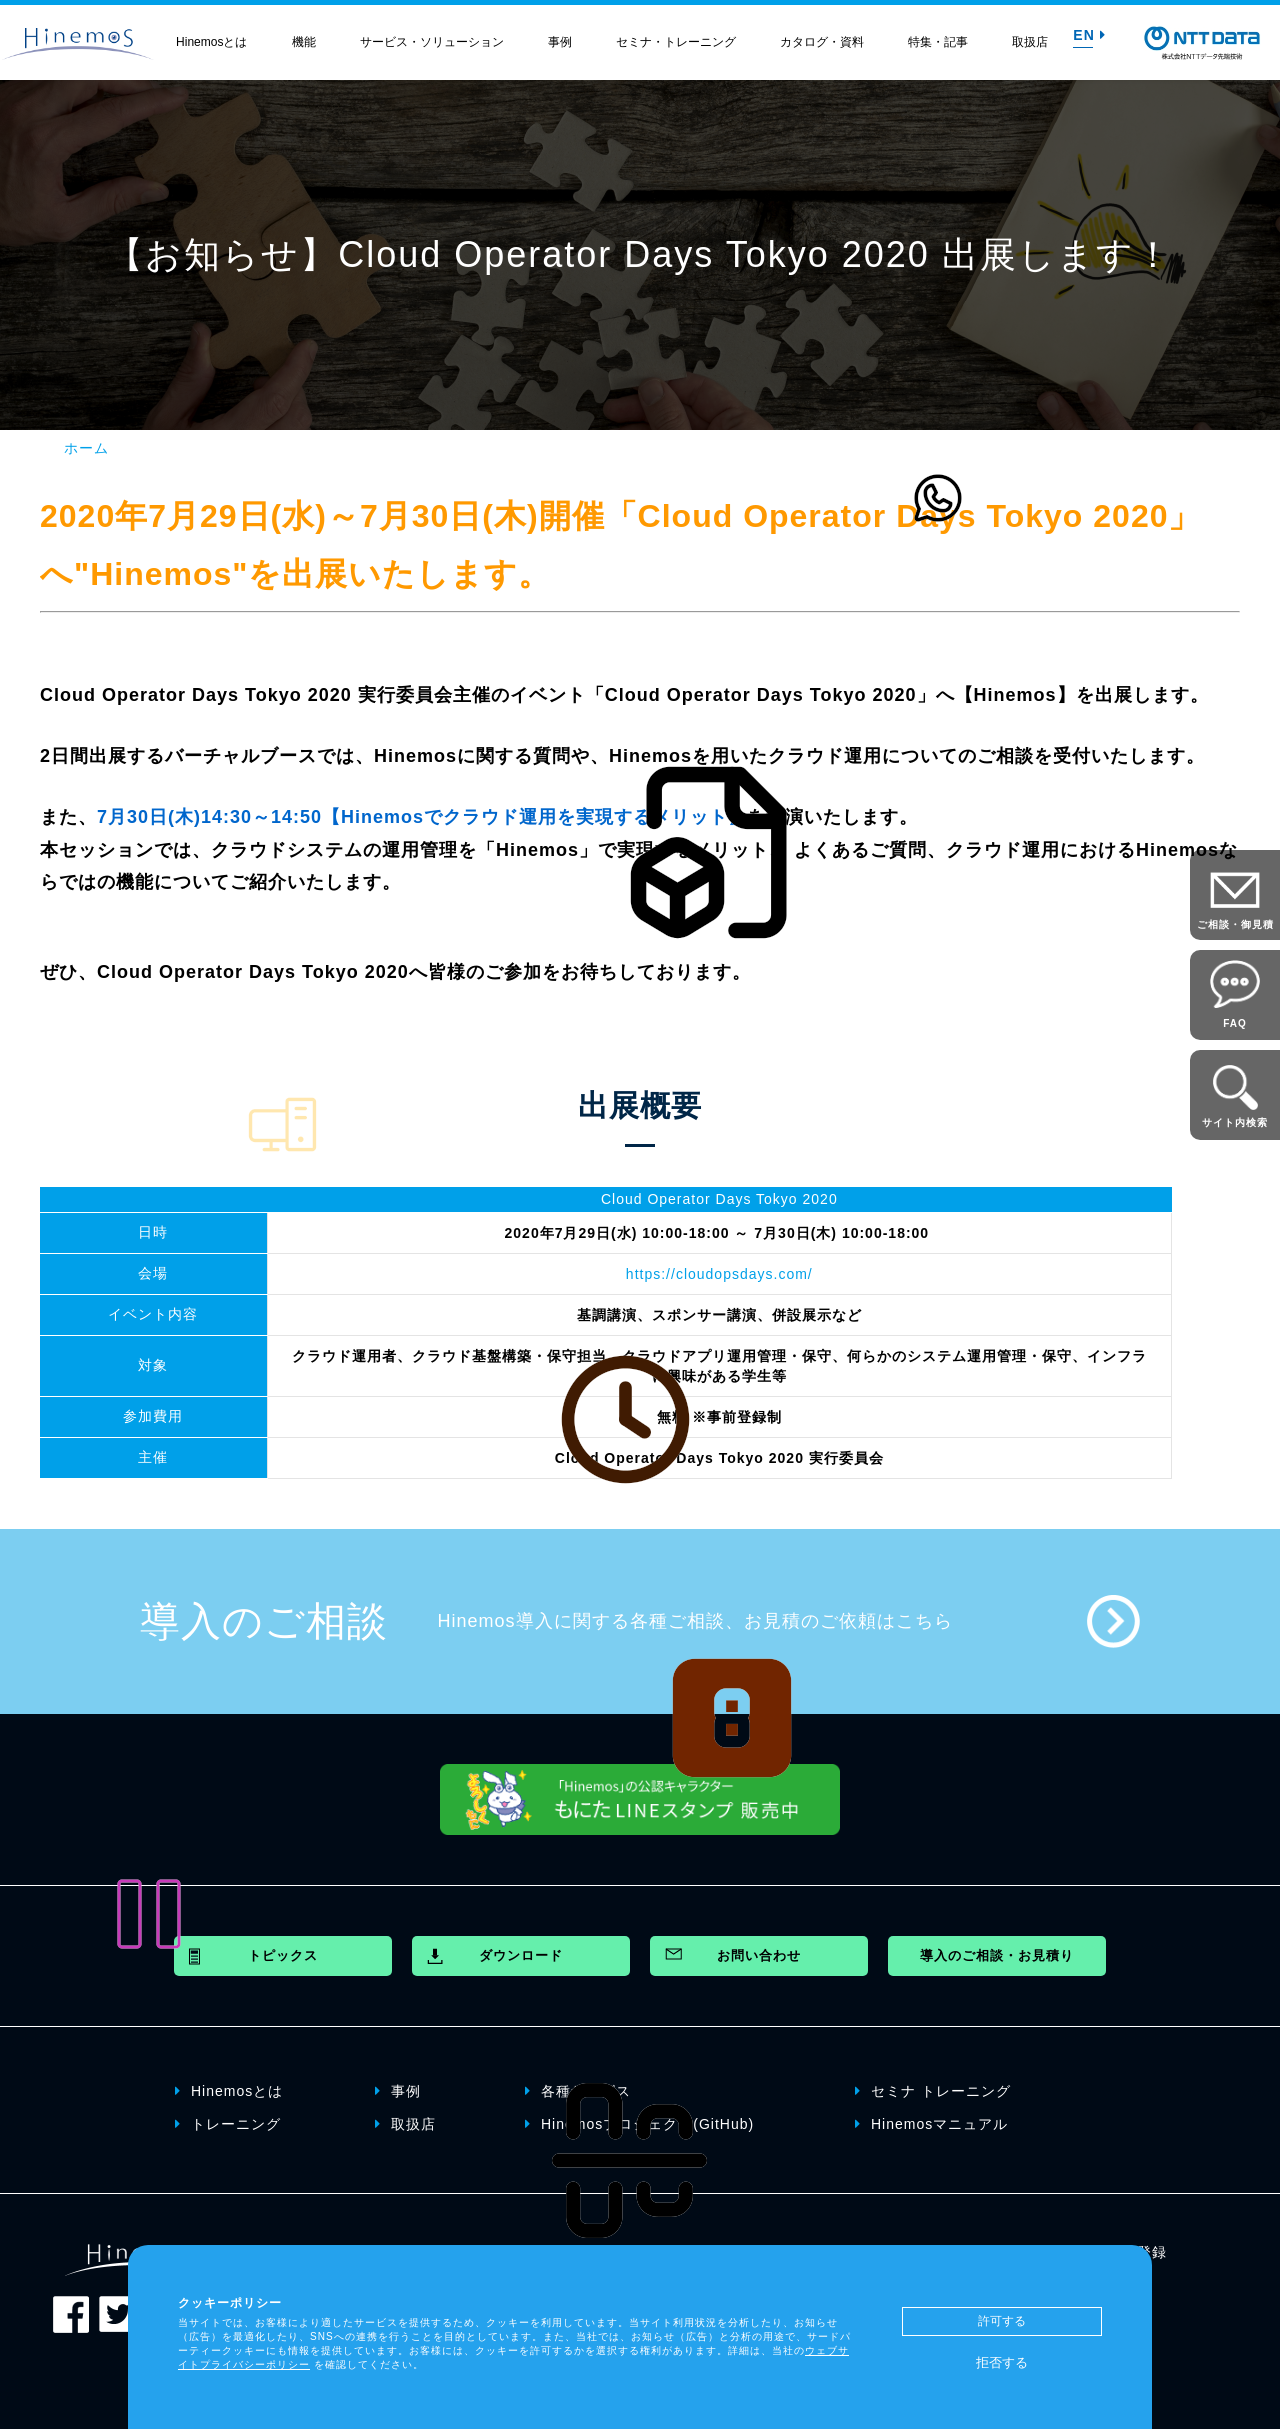  What do you see at coordinates (716, 852) in the screenshot?
I see `view 3d model file` at bounding box center [716, 852].